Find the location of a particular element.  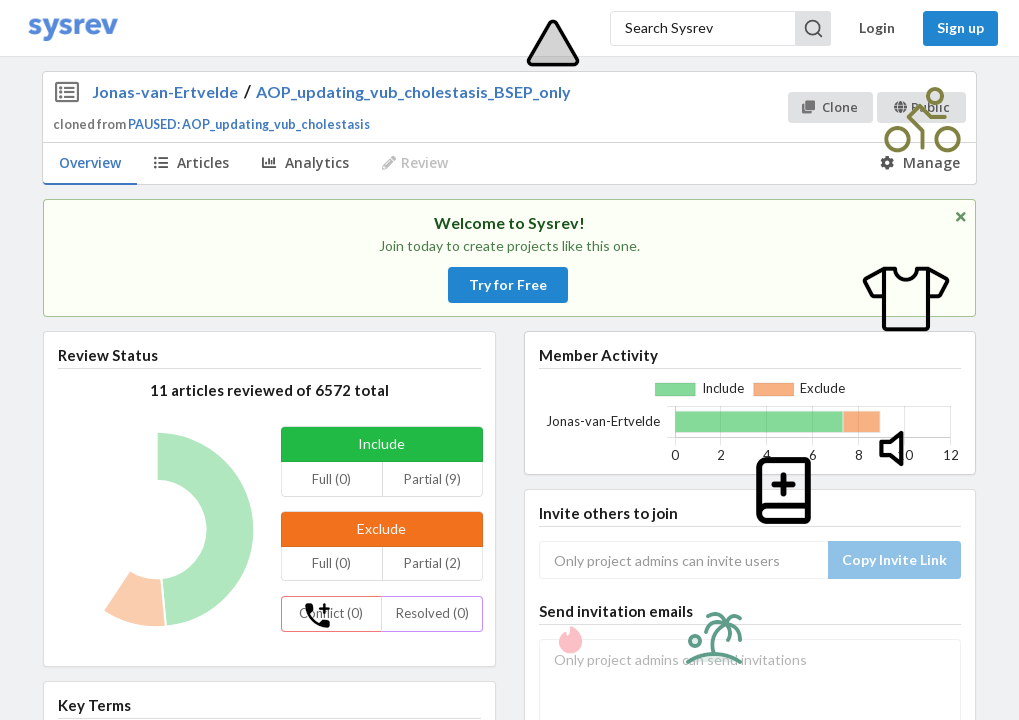

open tinder dating app is located at coordinates (570, 640).